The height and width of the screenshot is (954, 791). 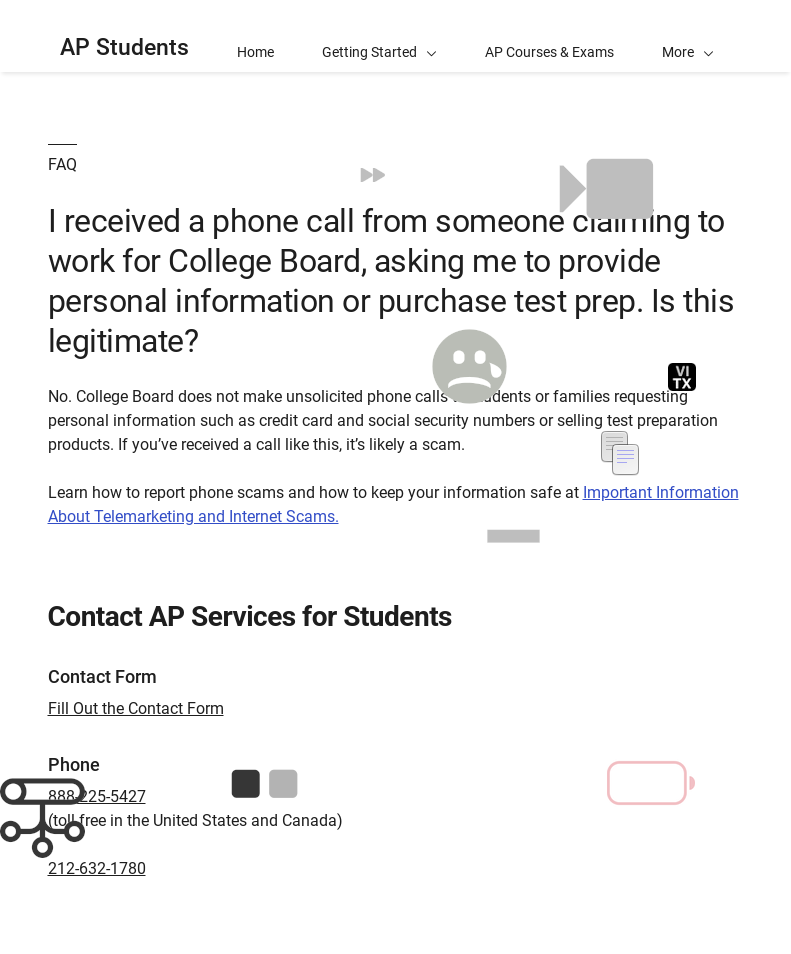 I want to click on indicates sadness or emotional reaction, so click(x=469, y=366).